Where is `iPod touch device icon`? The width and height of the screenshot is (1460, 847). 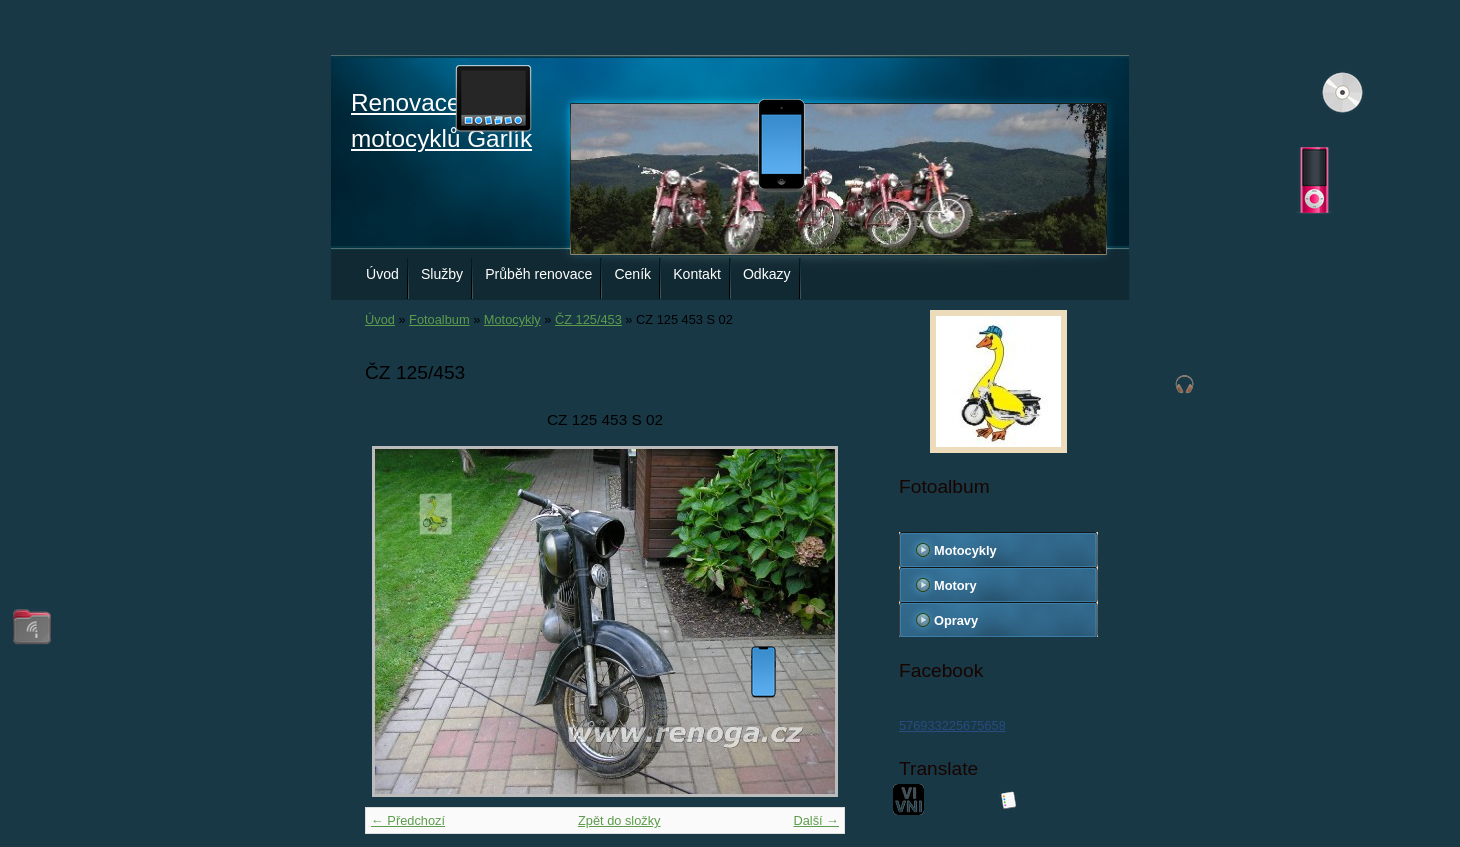 iPod touch device icon is located at coordinates (781, 143).